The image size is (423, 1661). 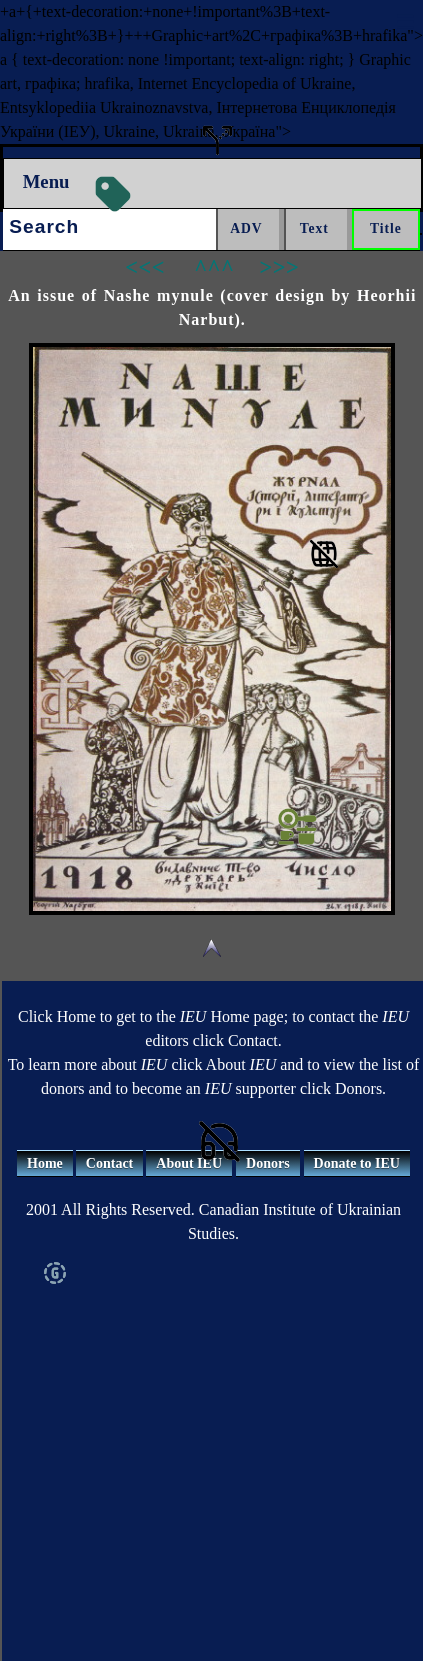 What do you see at coordinates (324, 554) in the screenshot?
I see `indicates barrel or container is unavailable` at bounding box center [324, 554].